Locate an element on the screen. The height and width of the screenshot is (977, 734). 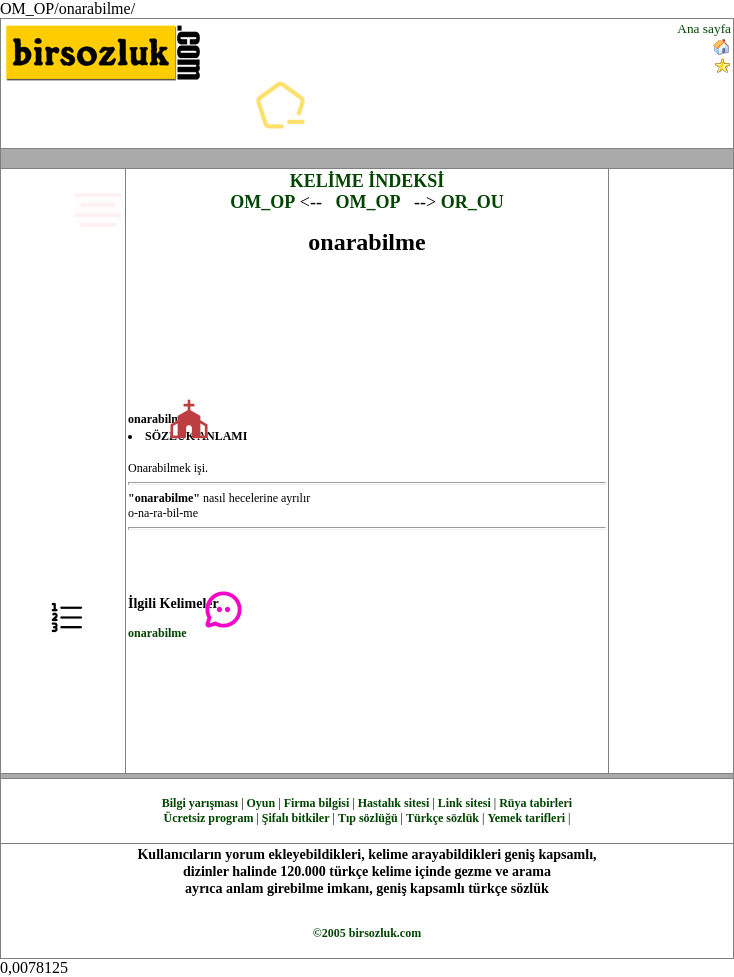
view nearby churches or places of worship is located at coordinates (189, 421).